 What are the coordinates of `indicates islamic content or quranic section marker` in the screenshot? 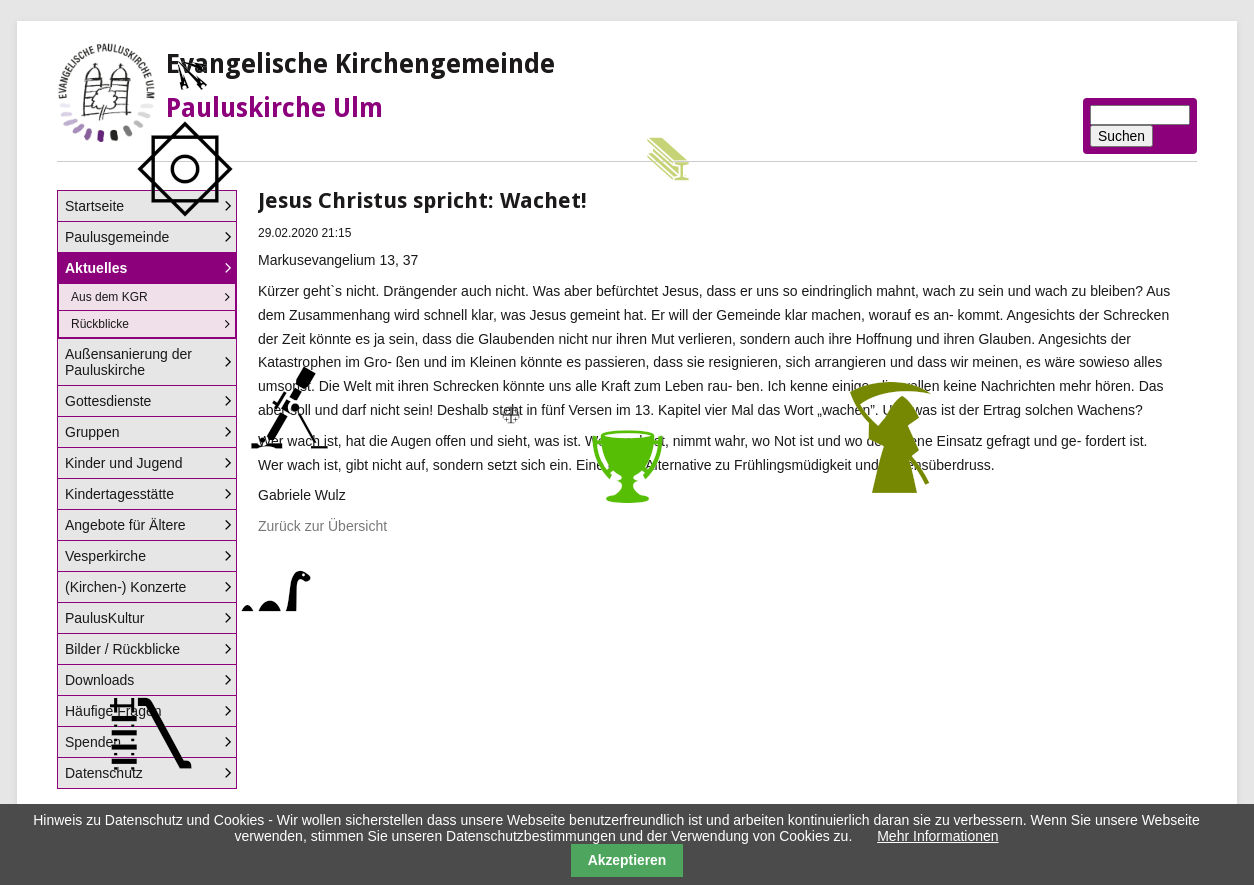 It's located at (185, 169).